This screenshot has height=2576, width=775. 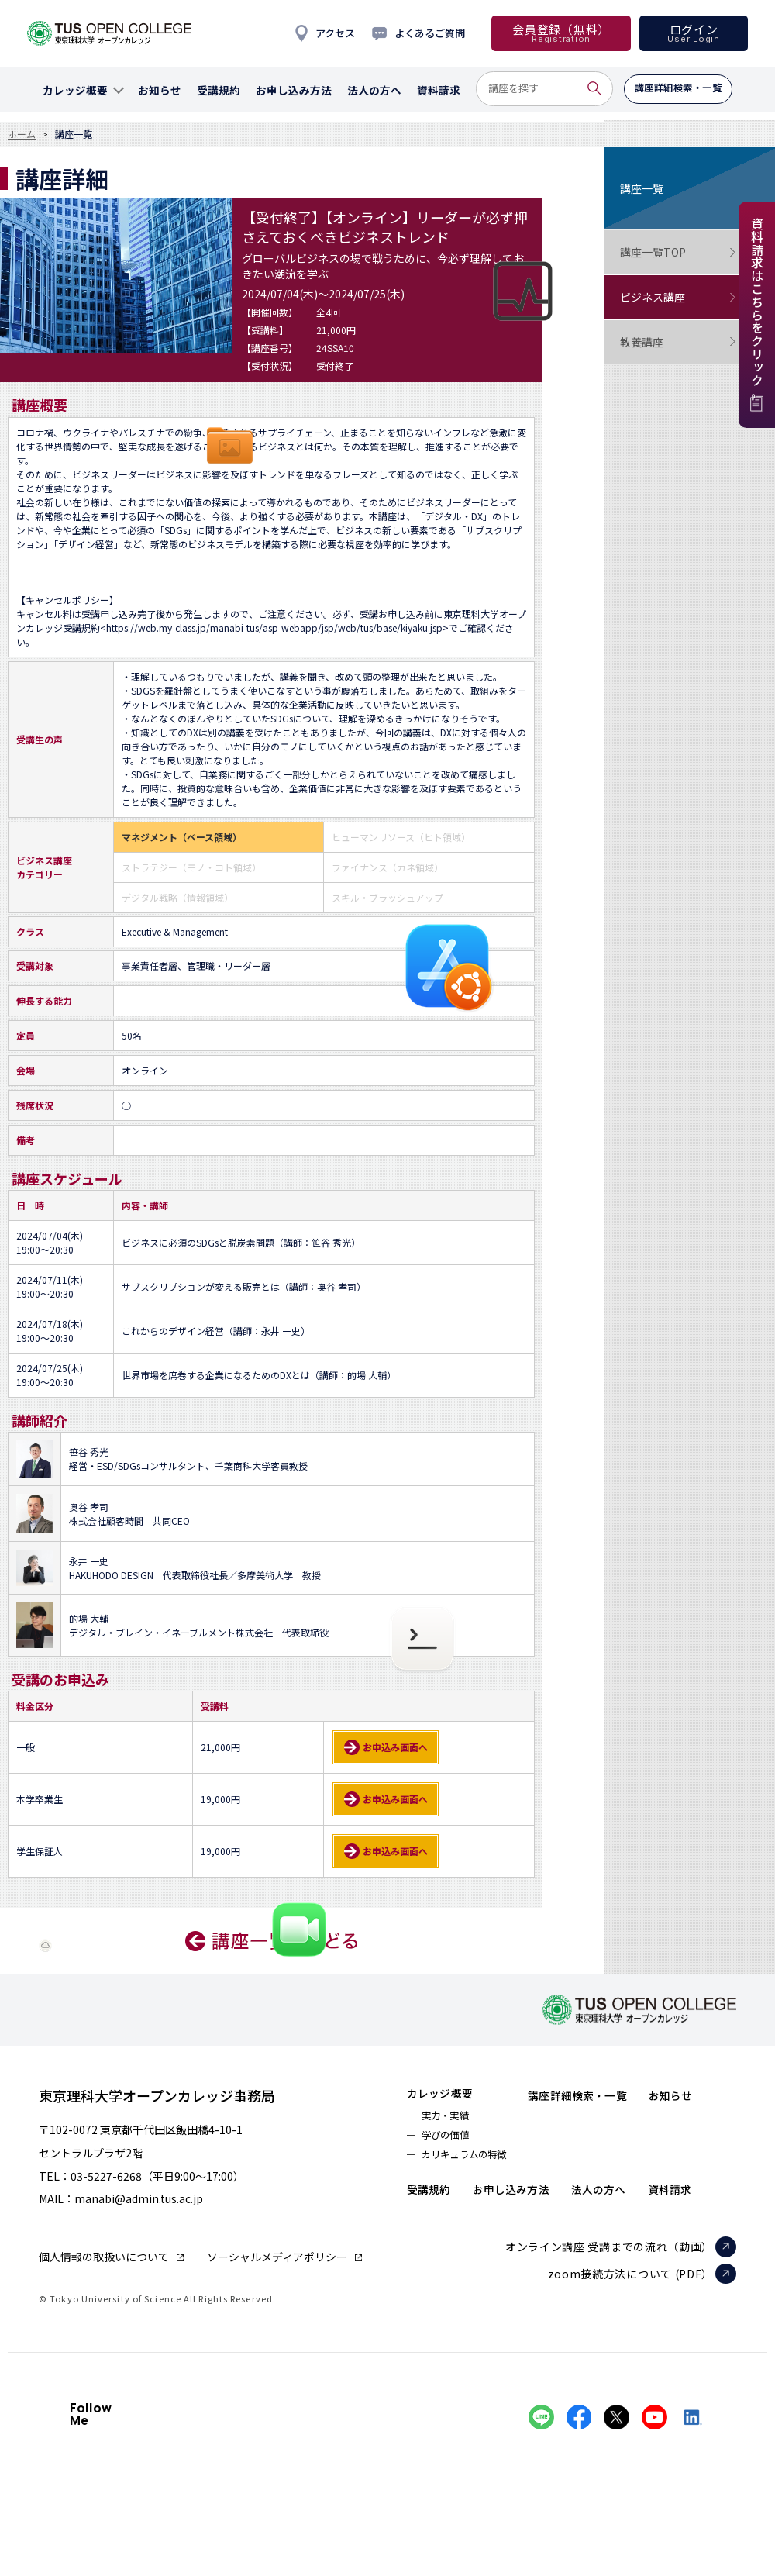 I want to click on indicates file is synced with Dropbox cloud storage, so click(x=45, y=1945).